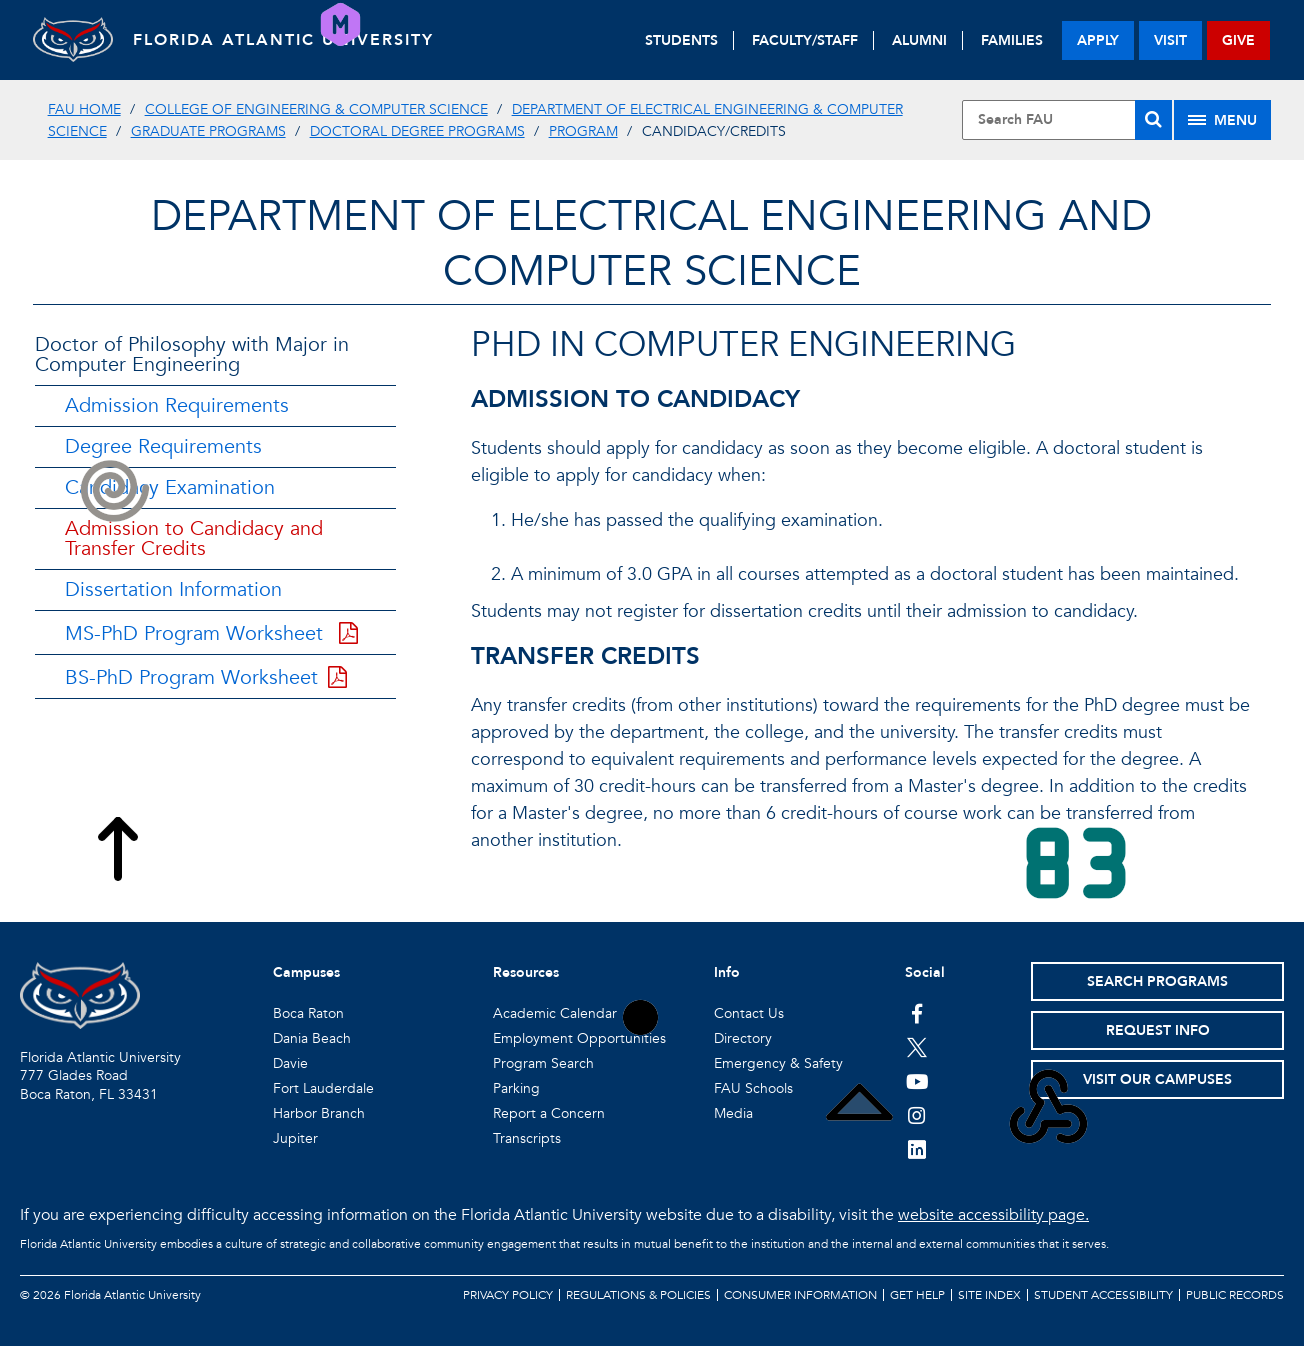 The width and height of the screenshot is (1304, 1346). What do you see at coordinates (1048, 1104) in the screenshot?
I see `configure webhook integrations` at bounding box center [1048, 1104].